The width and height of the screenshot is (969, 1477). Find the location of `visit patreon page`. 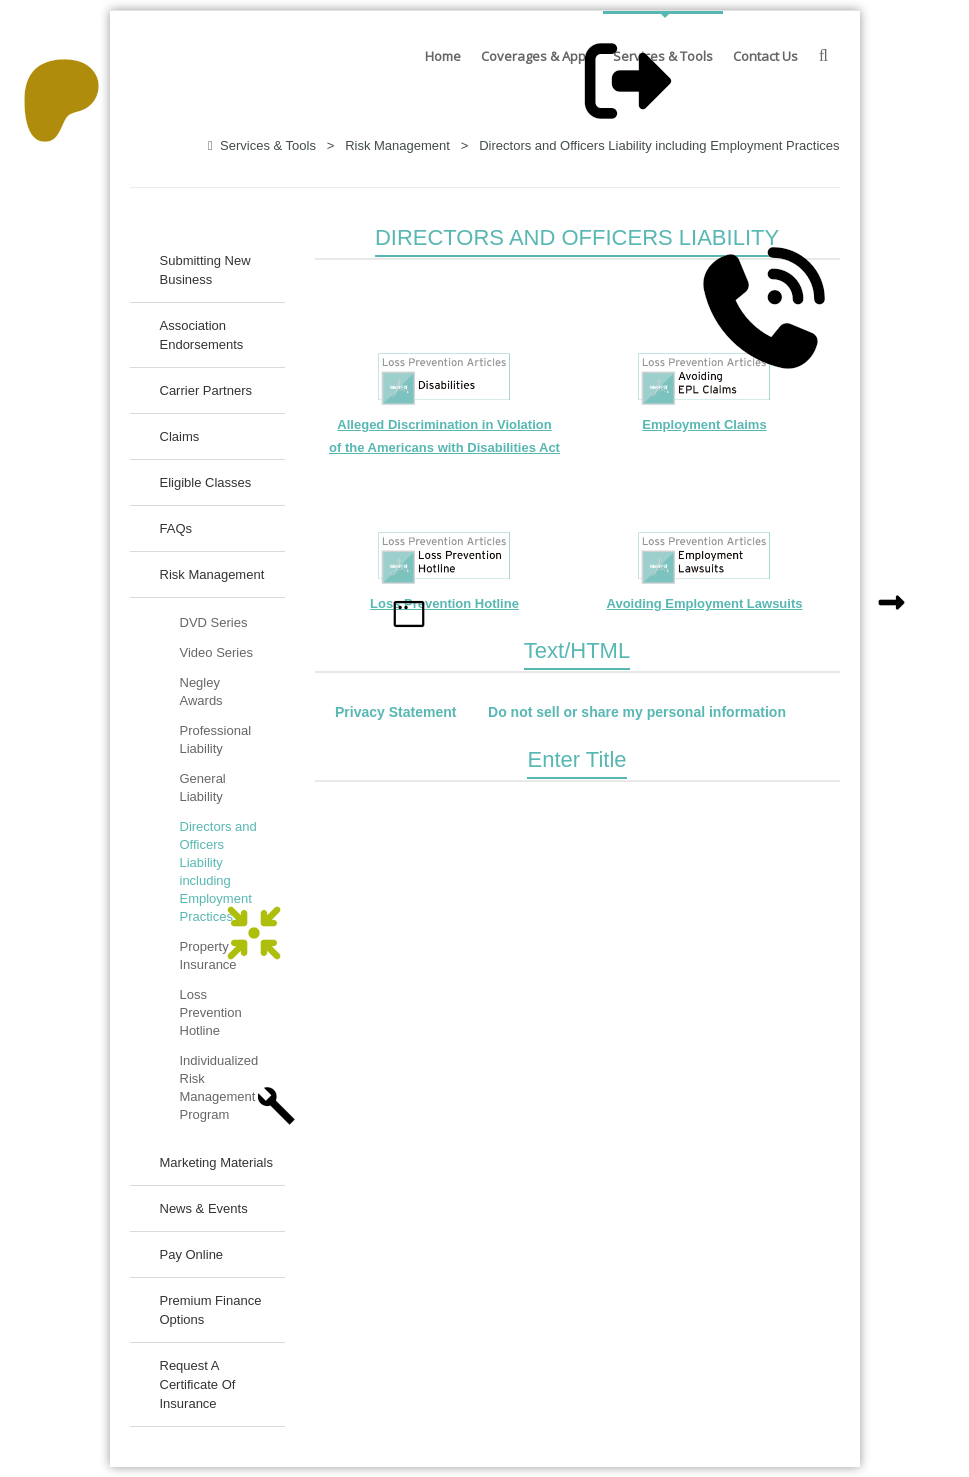

visit patreon page is located at coordinates (61, 100).